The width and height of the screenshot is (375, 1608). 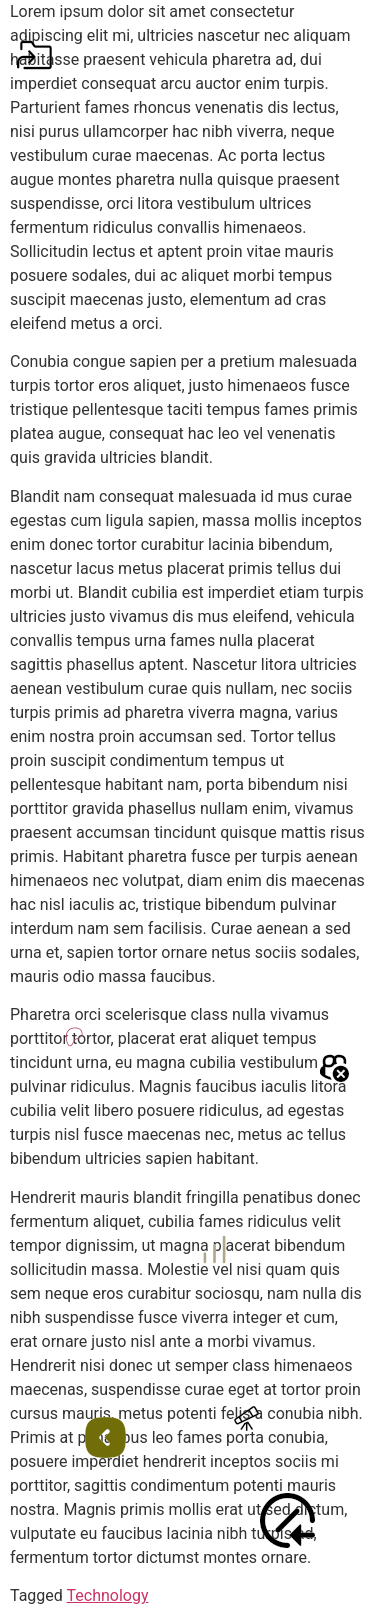 What do you see at coordinates (36, 55) in the screenshot?
I see `access a linked or shortcut folder` at bounding box center [36, 55].